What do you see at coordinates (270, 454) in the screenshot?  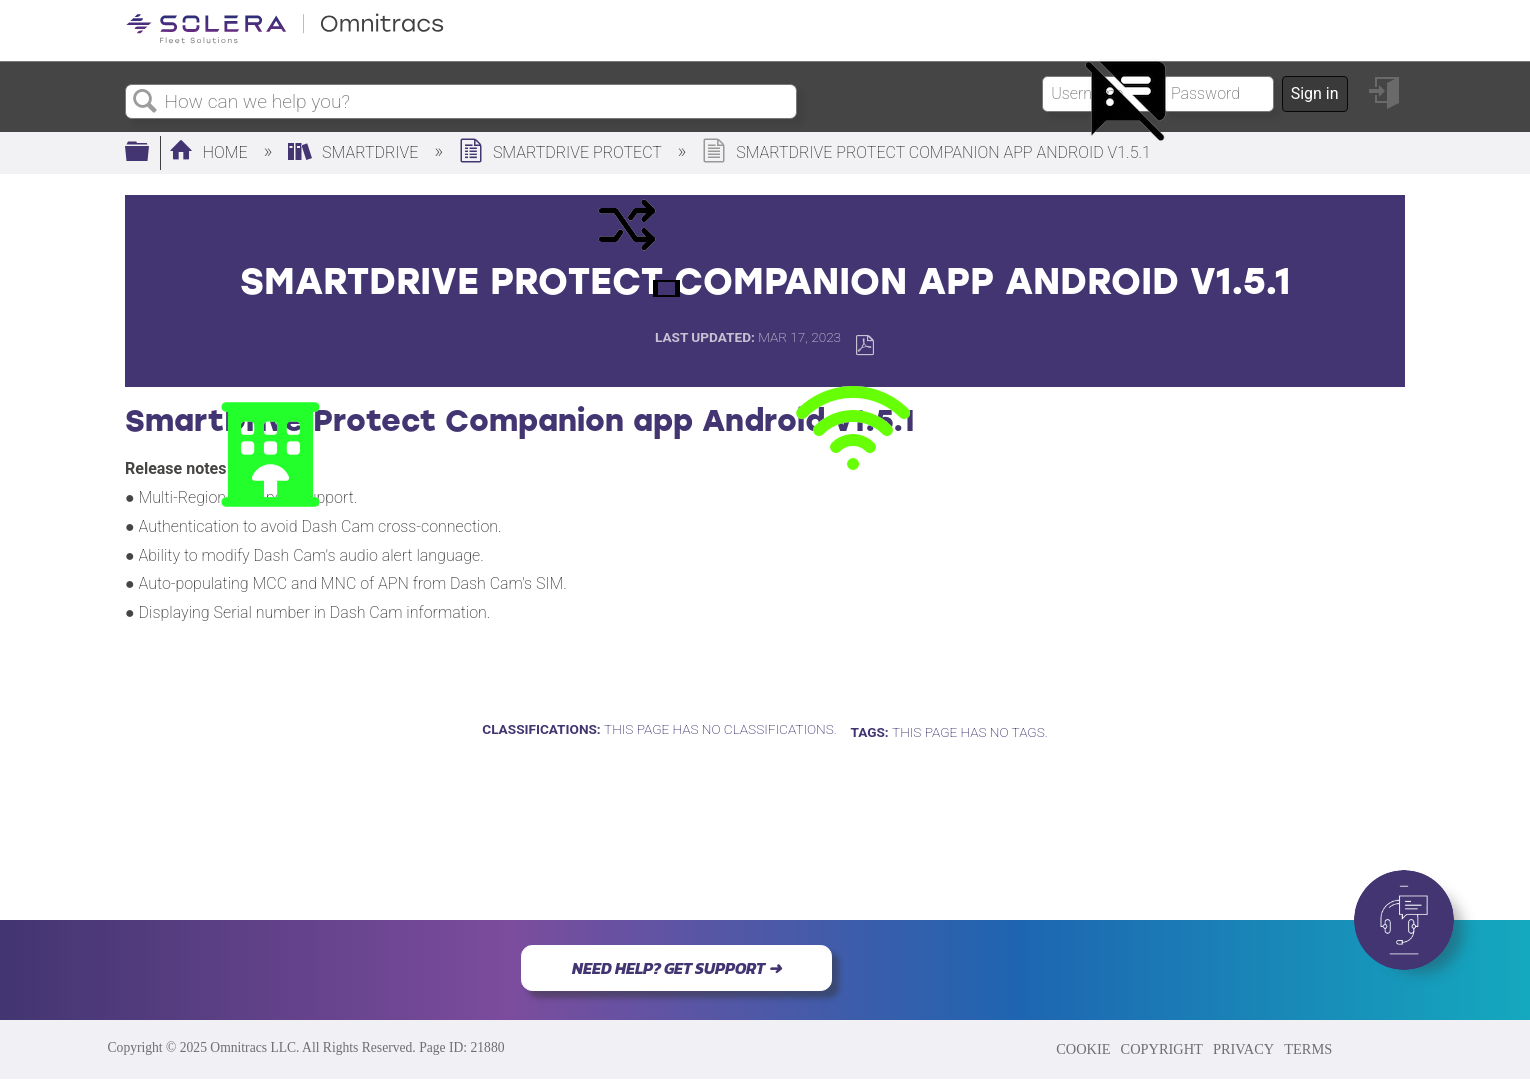 I see `find nearby hotels or accommodations` at bounding box center [270, 454].